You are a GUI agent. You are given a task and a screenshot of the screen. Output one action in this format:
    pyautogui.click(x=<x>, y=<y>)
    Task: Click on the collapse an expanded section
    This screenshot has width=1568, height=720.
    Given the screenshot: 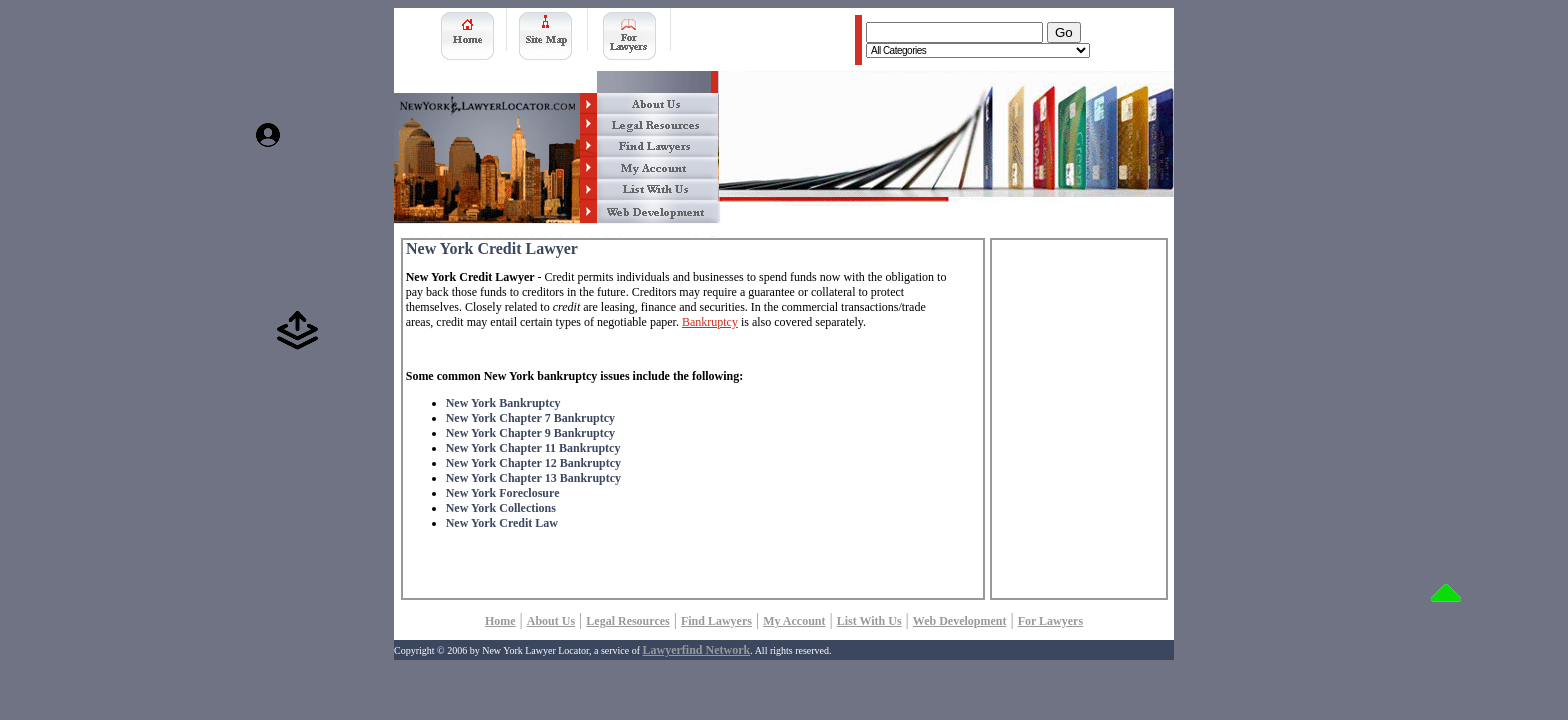 What is the action you would take?
    pyautogui.click(x=1446, y=594)
    